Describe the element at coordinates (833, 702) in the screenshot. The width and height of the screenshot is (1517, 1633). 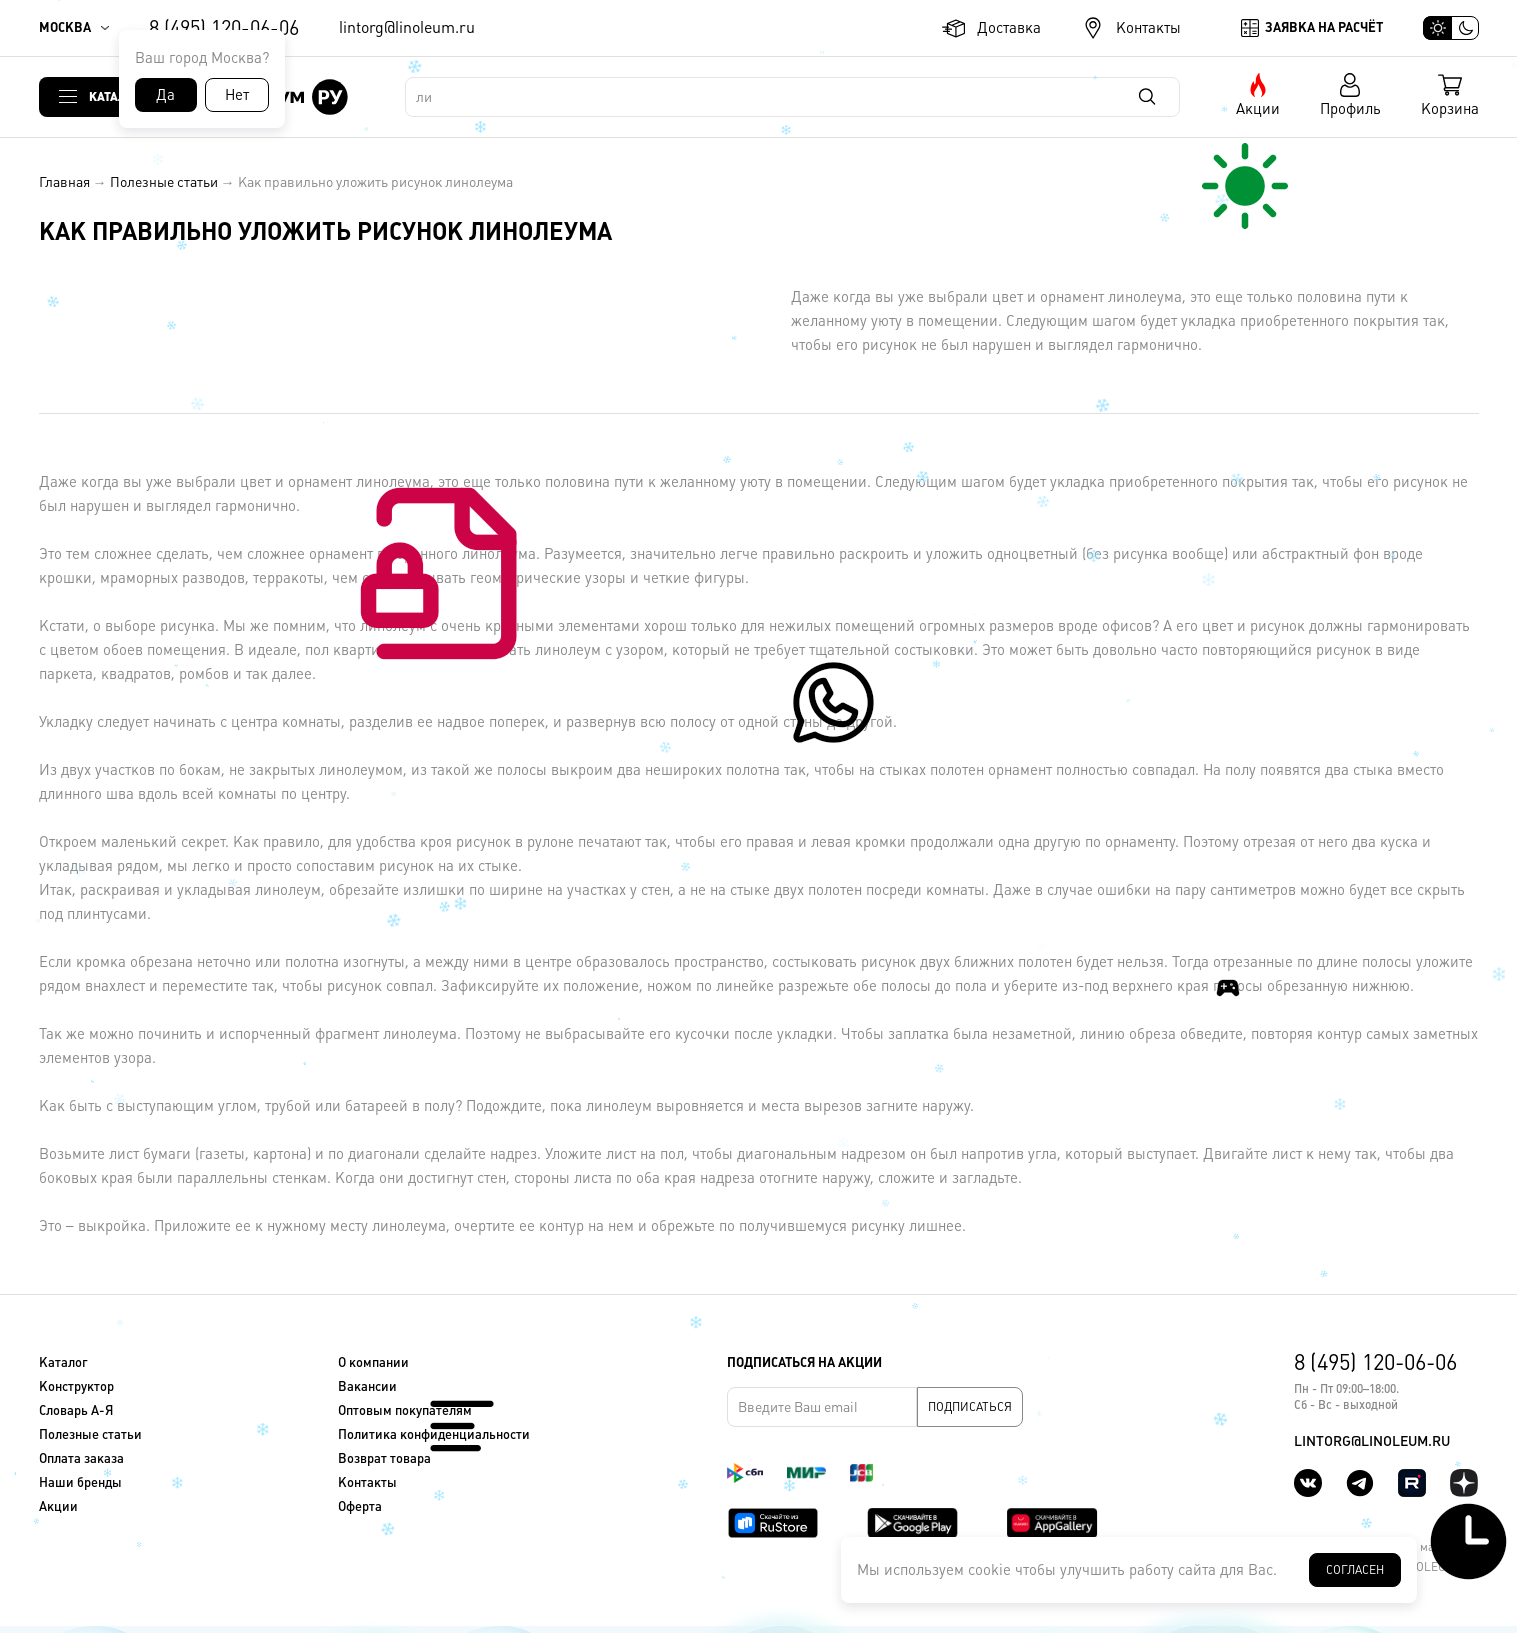
I see `open whatsapp messaging app` at that location.